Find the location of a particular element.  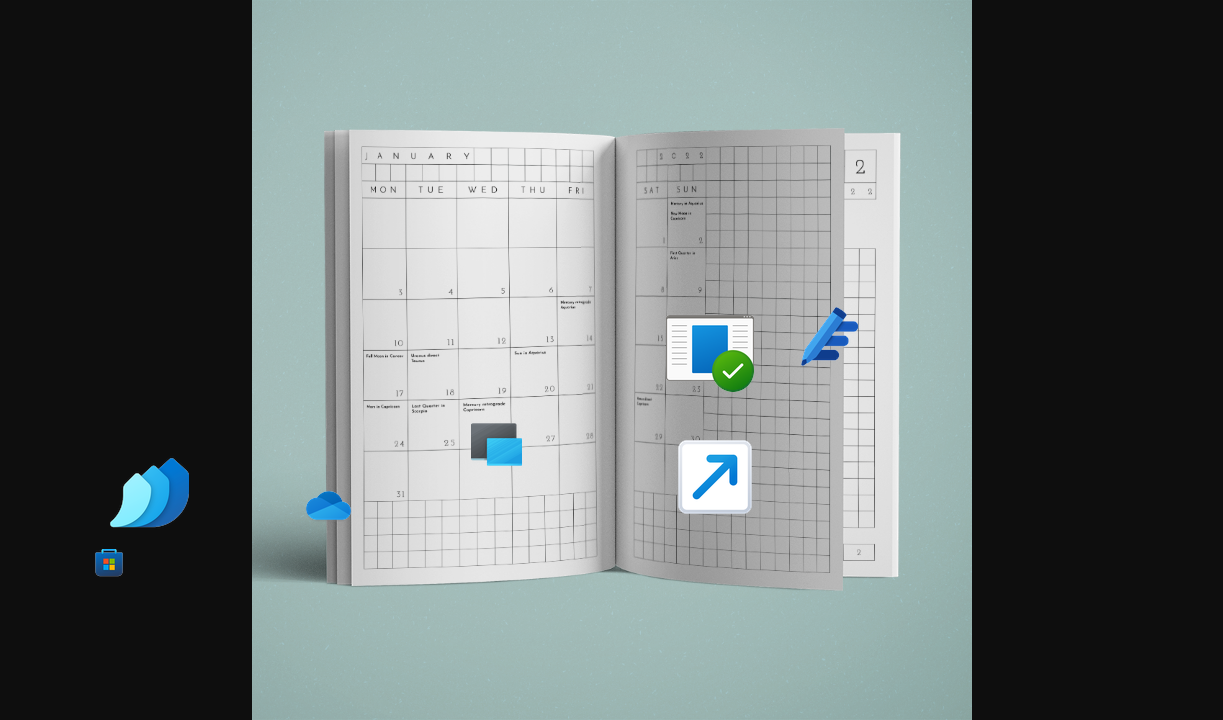

open the text editor application is located at coordinates (830, 336).